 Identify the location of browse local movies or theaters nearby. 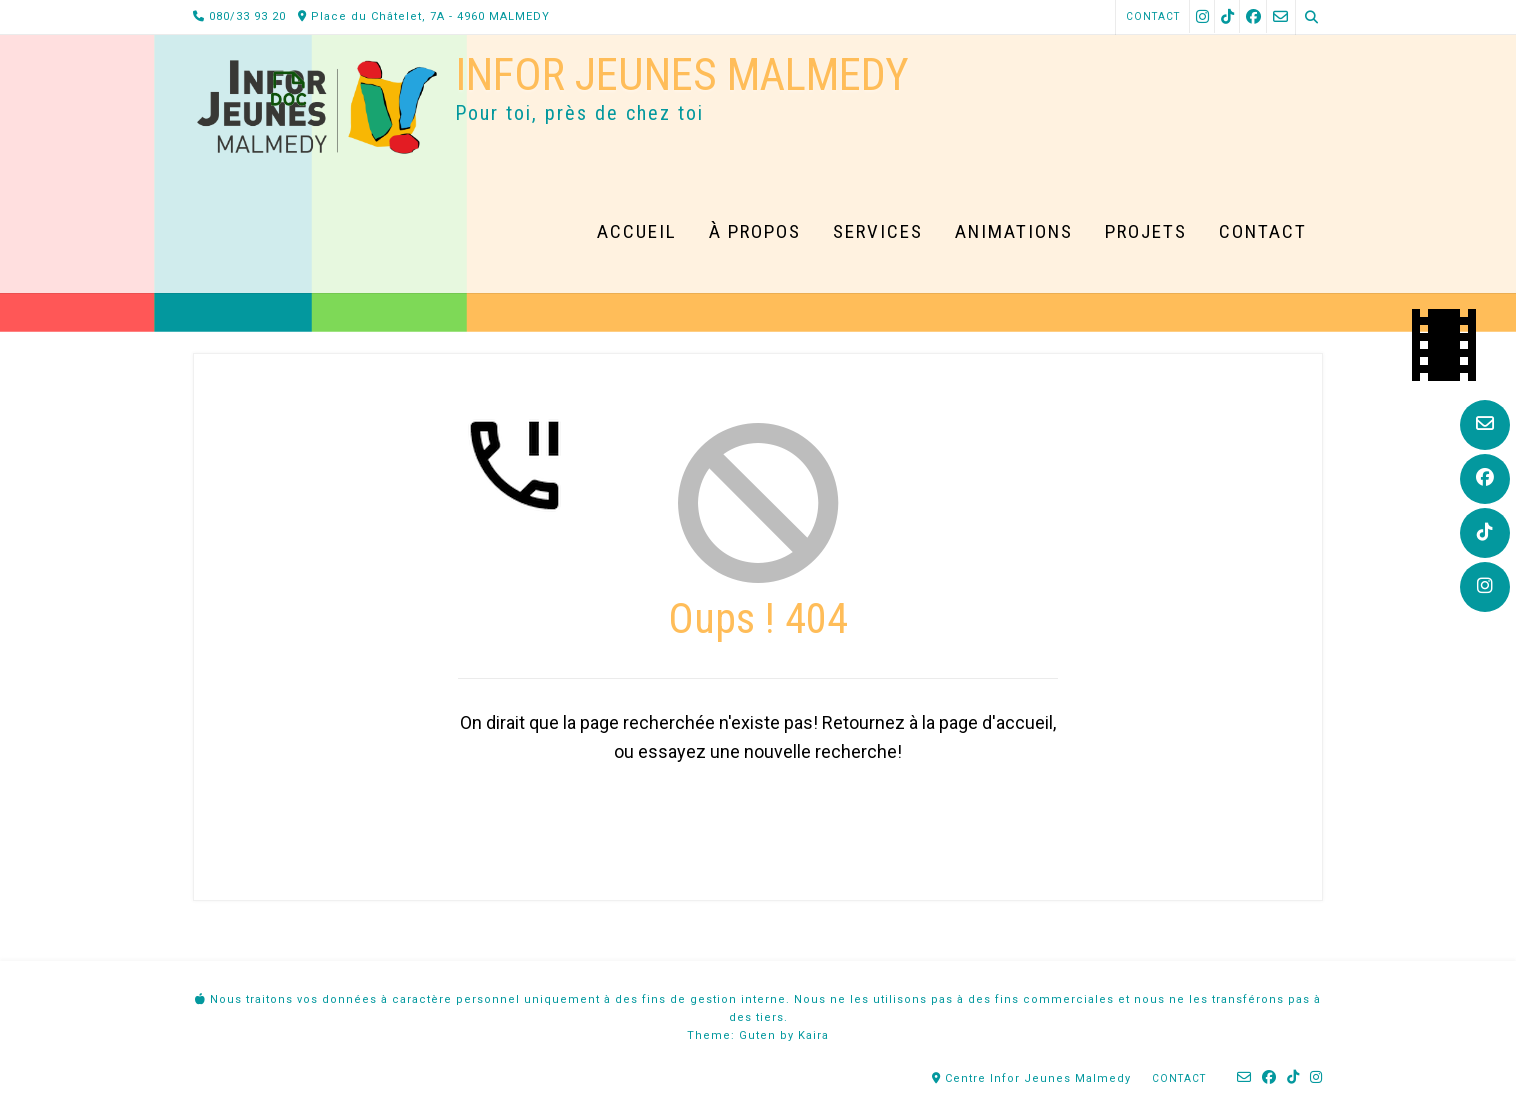
(1444, 345).